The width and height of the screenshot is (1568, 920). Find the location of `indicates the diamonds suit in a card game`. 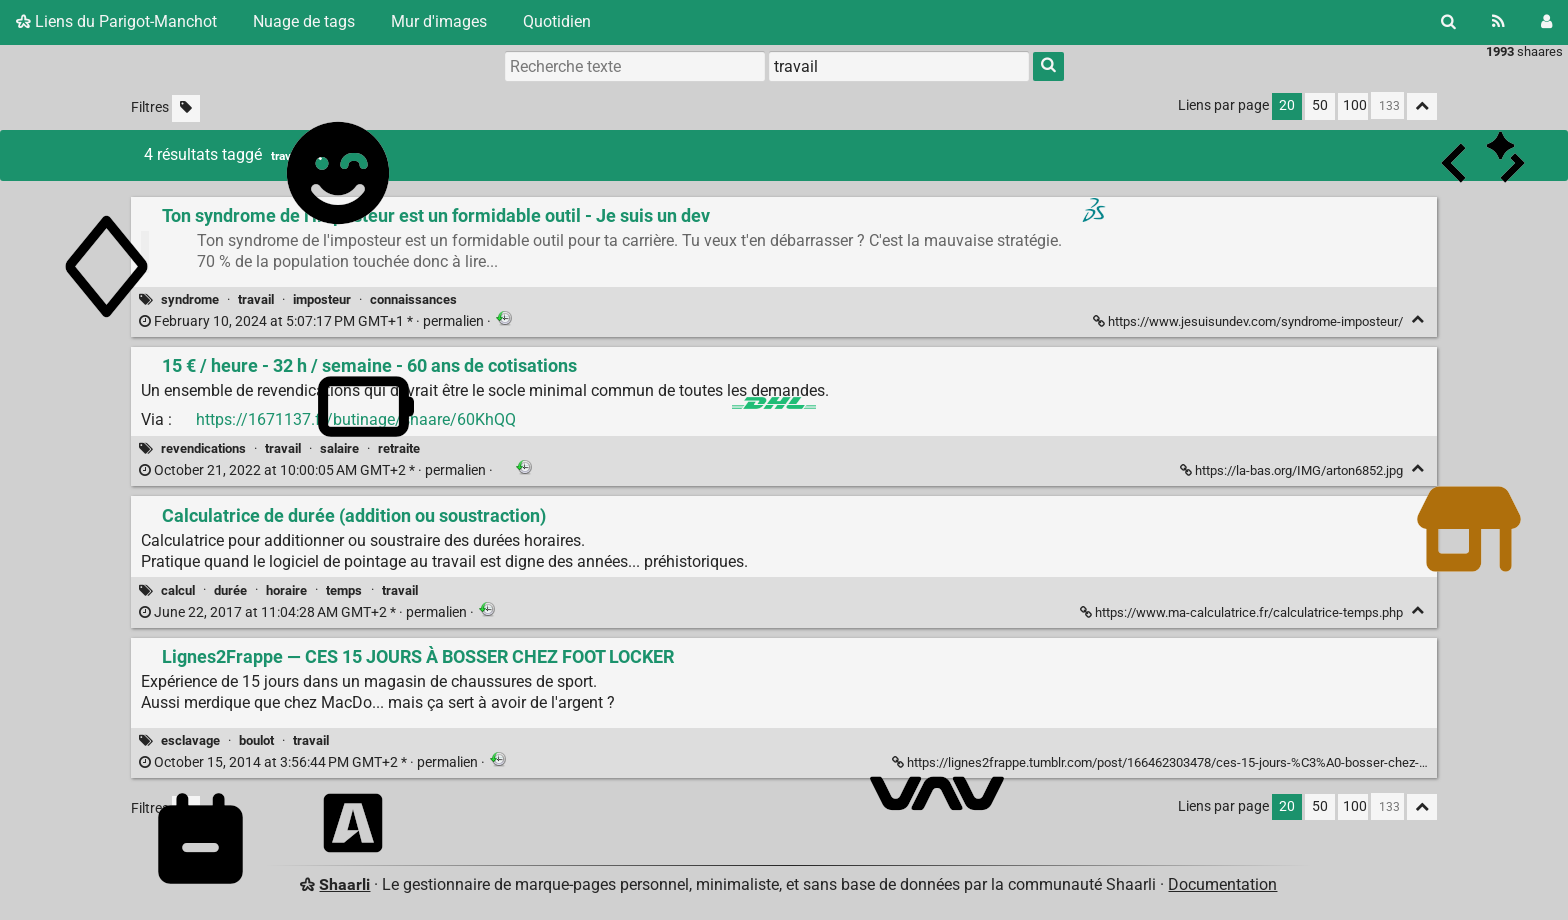

indicates the diamonds suit in a card game is located at coordinates (106, 266).